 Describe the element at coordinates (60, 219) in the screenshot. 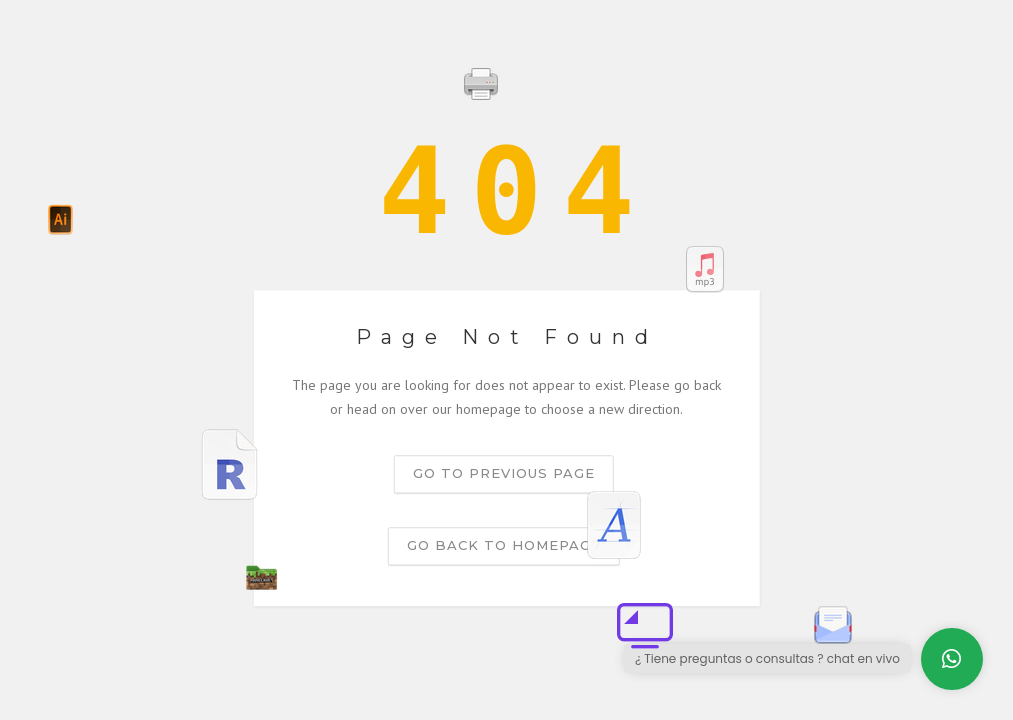

I see `open an Adobe Illustrator file` at that location.